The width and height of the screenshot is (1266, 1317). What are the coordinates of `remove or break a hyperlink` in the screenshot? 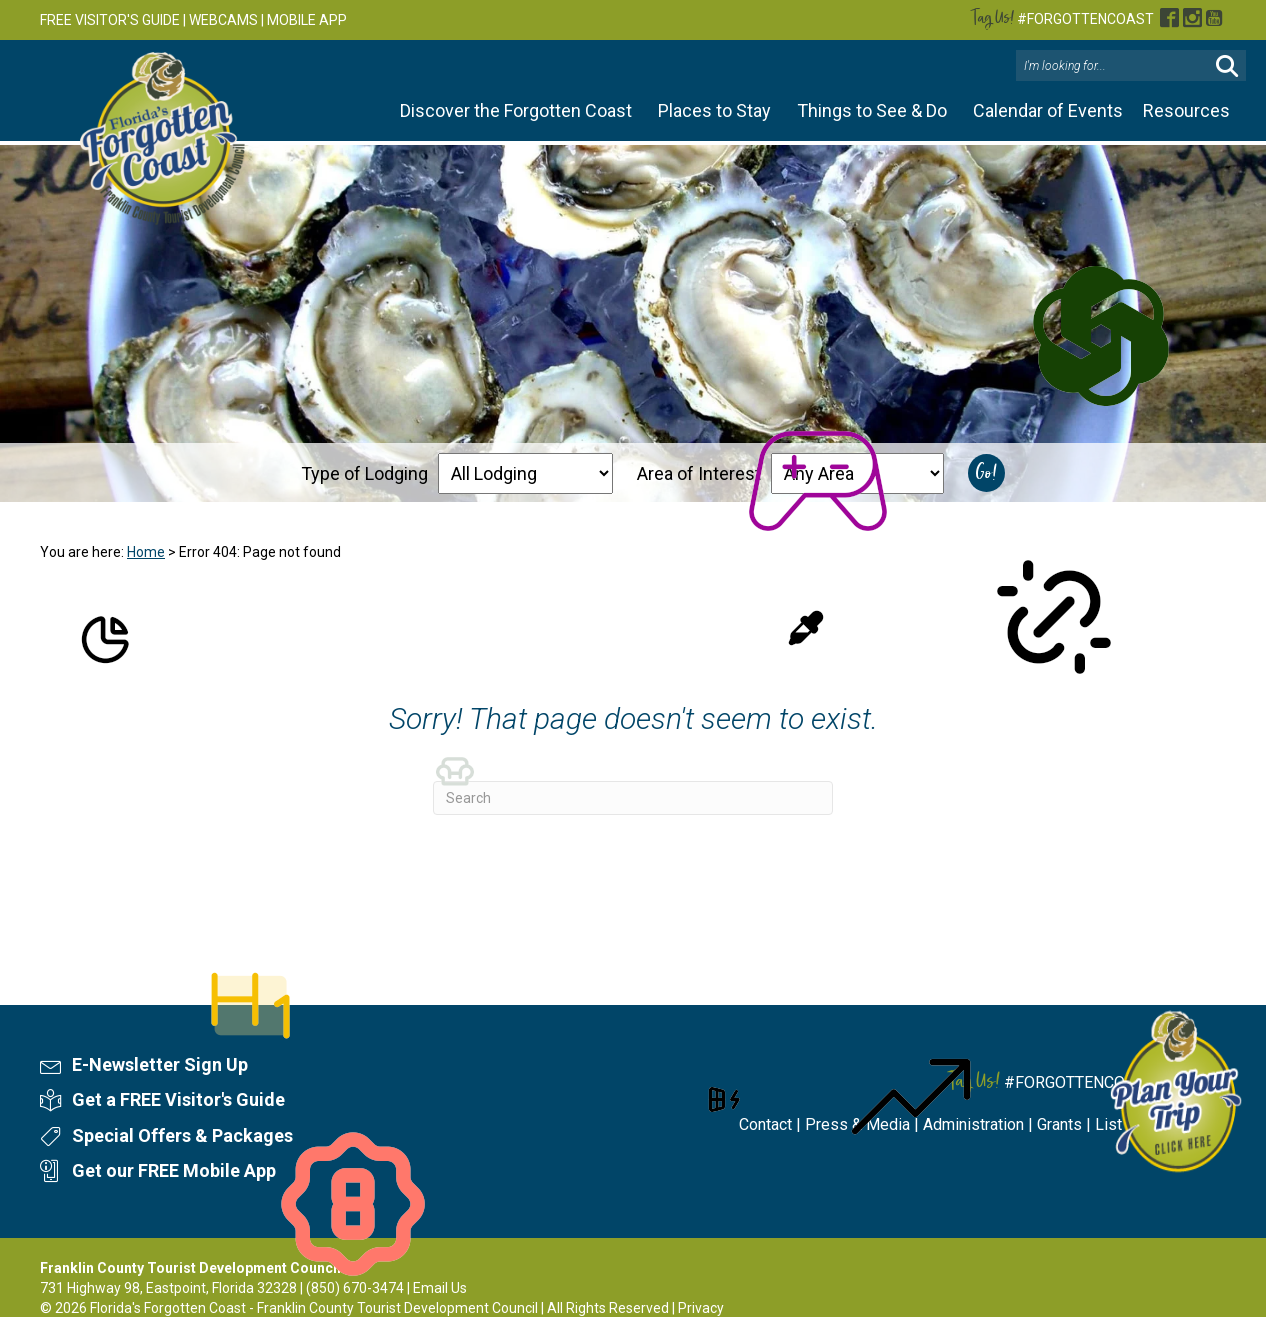 It's located at (1054, 617).